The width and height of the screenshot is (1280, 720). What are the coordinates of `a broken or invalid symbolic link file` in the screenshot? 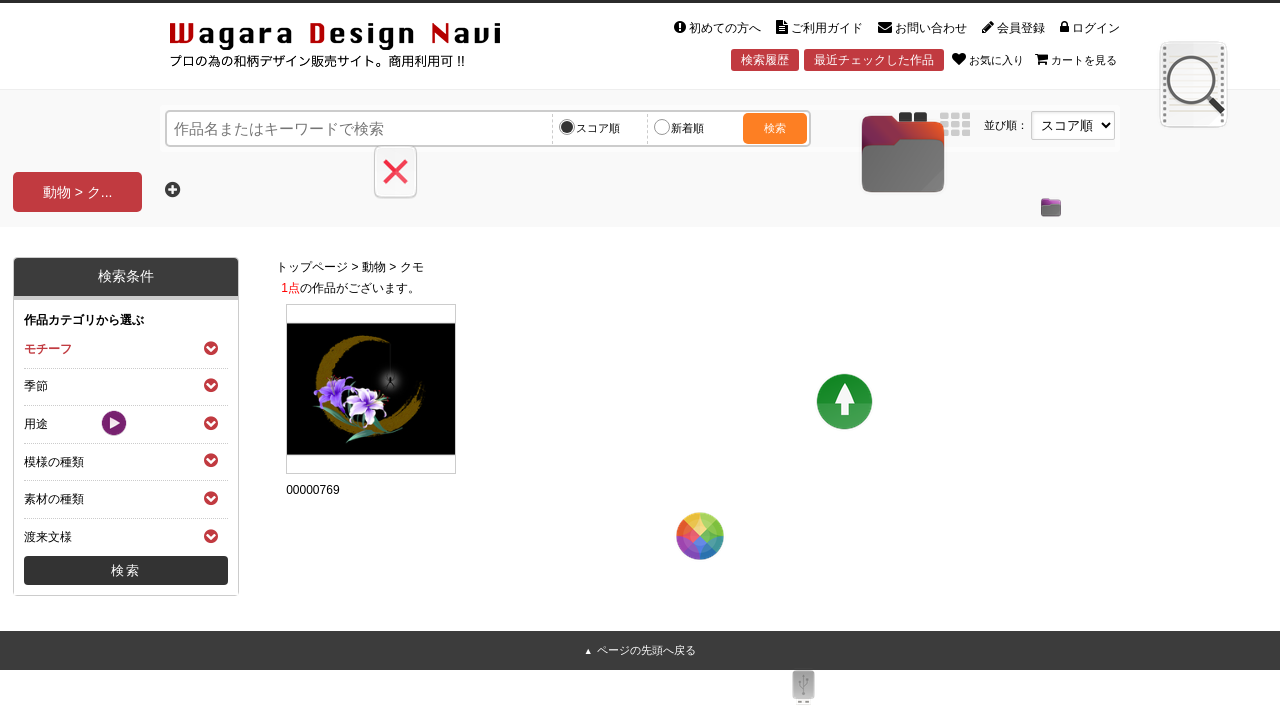 It's located at (395, 171).